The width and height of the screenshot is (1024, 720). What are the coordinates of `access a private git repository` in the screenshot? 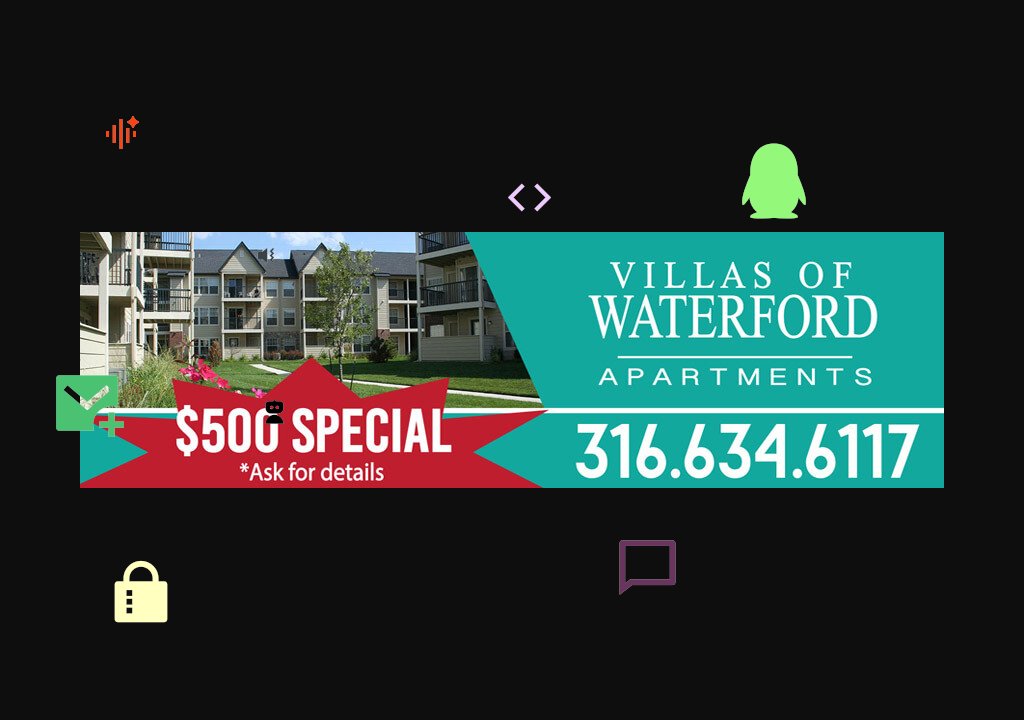 It's located at (141, 593).